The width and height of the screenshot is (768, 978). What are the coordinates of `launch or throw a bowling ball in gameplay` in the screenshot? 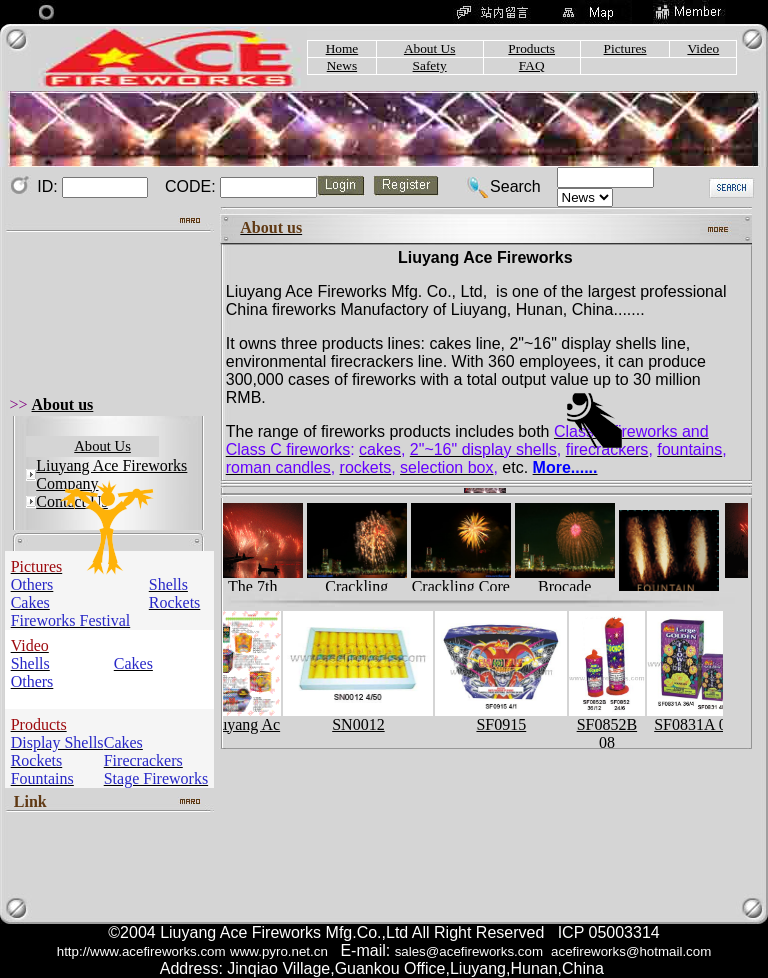 It's located at (594, 420).